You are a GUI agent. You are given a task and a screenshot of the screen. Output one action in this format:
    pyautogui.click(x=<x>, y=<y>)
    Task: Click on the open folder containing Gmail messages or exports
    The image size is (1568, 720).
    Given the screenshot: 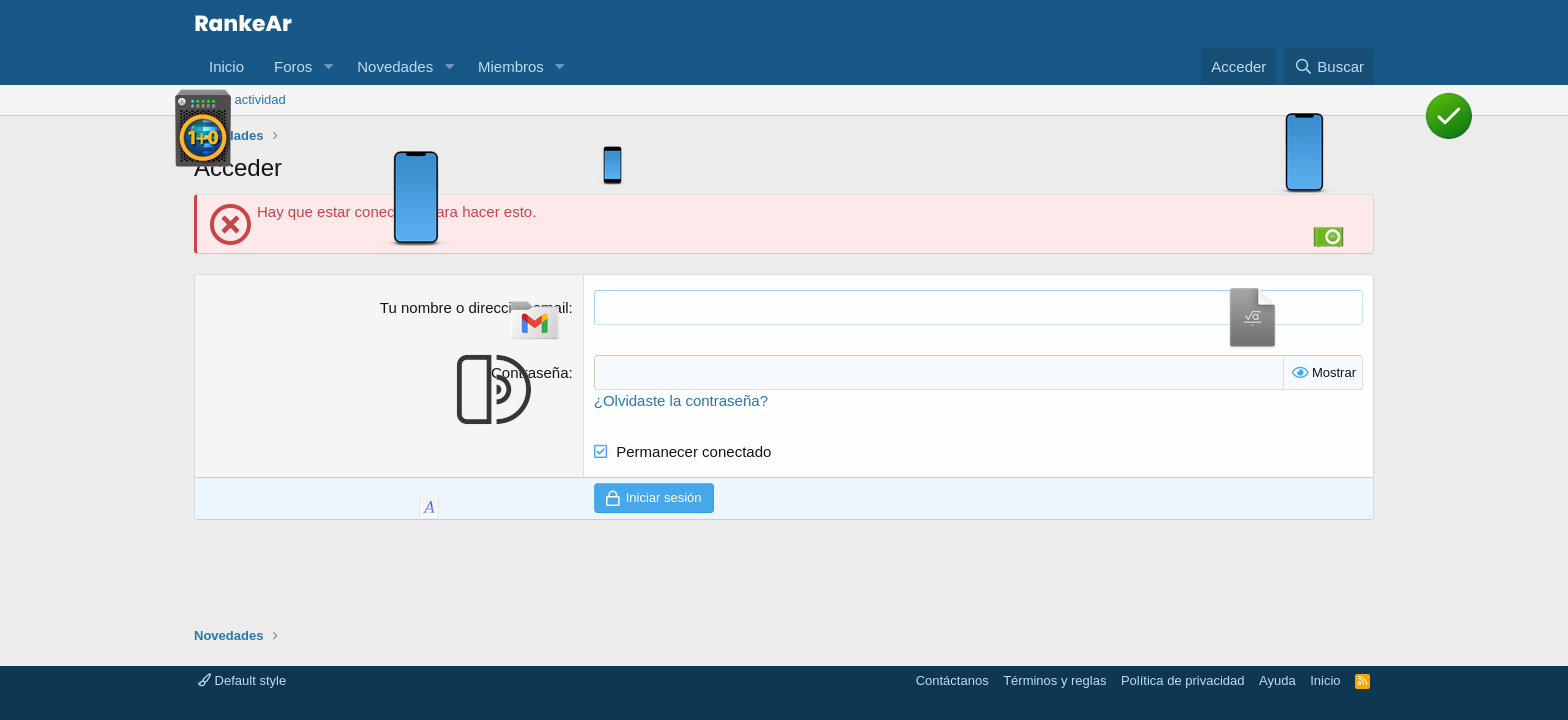 What is the action you would take?
    pyautogui.click(x=534, y=321)
    